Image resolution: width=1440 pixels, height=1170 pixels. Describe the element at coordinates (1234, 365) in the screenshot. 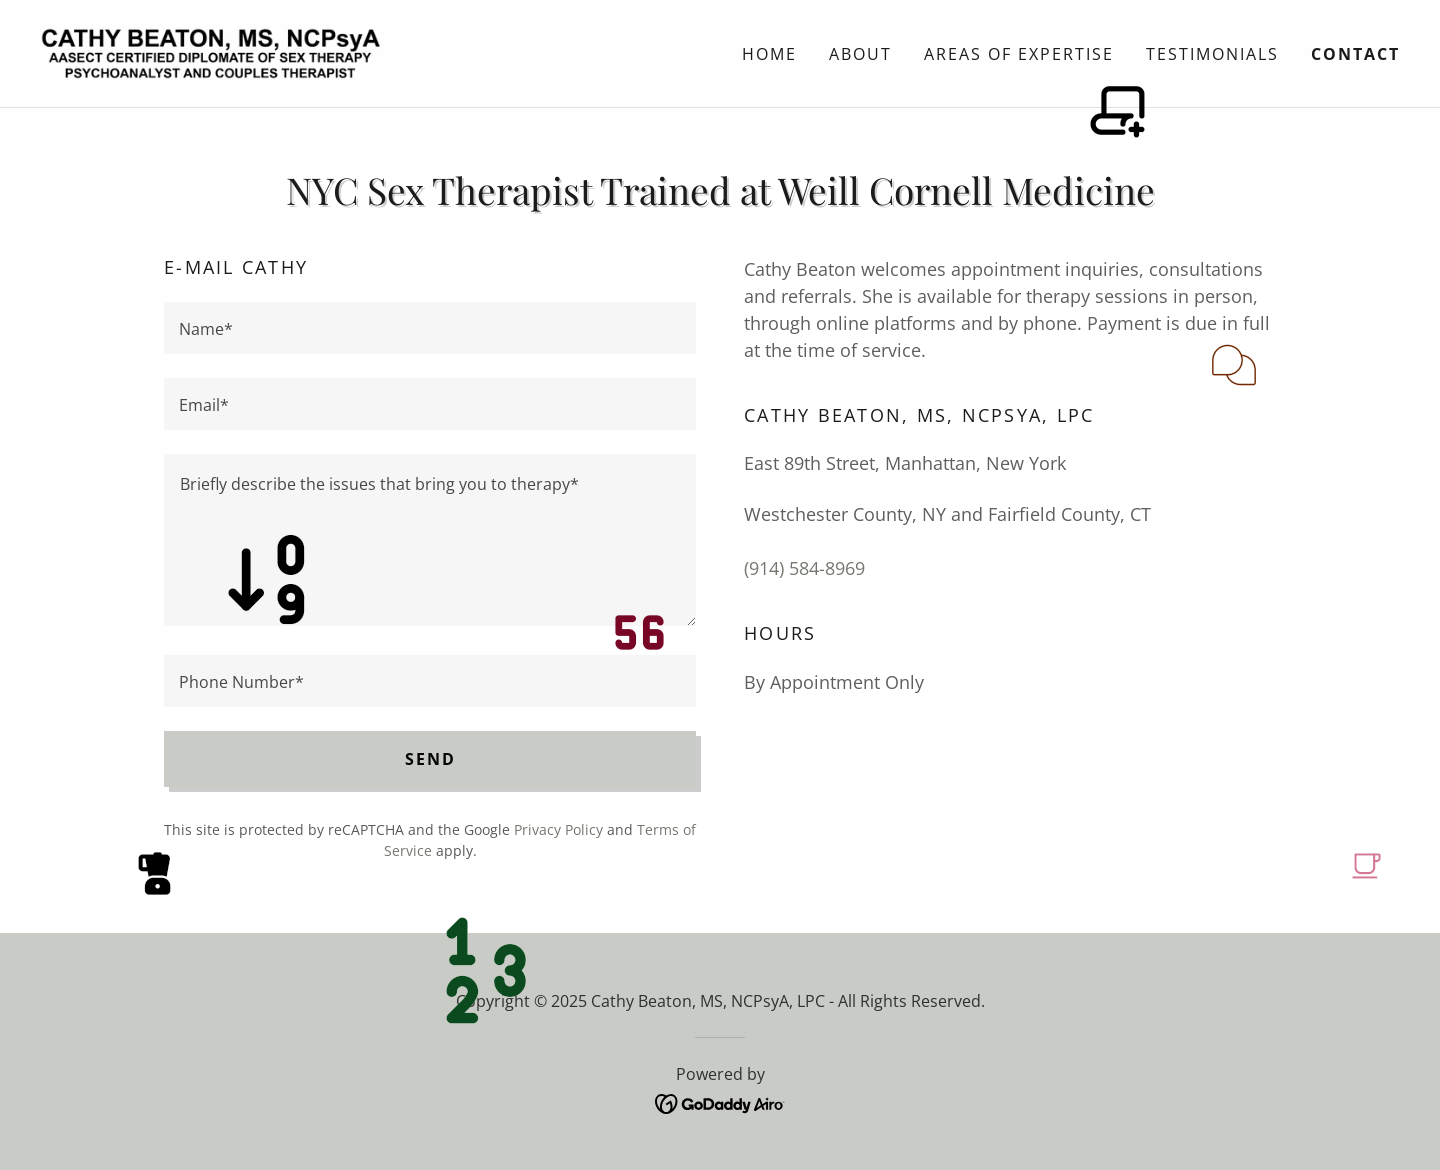

I see `open chat or messaging` at that location.